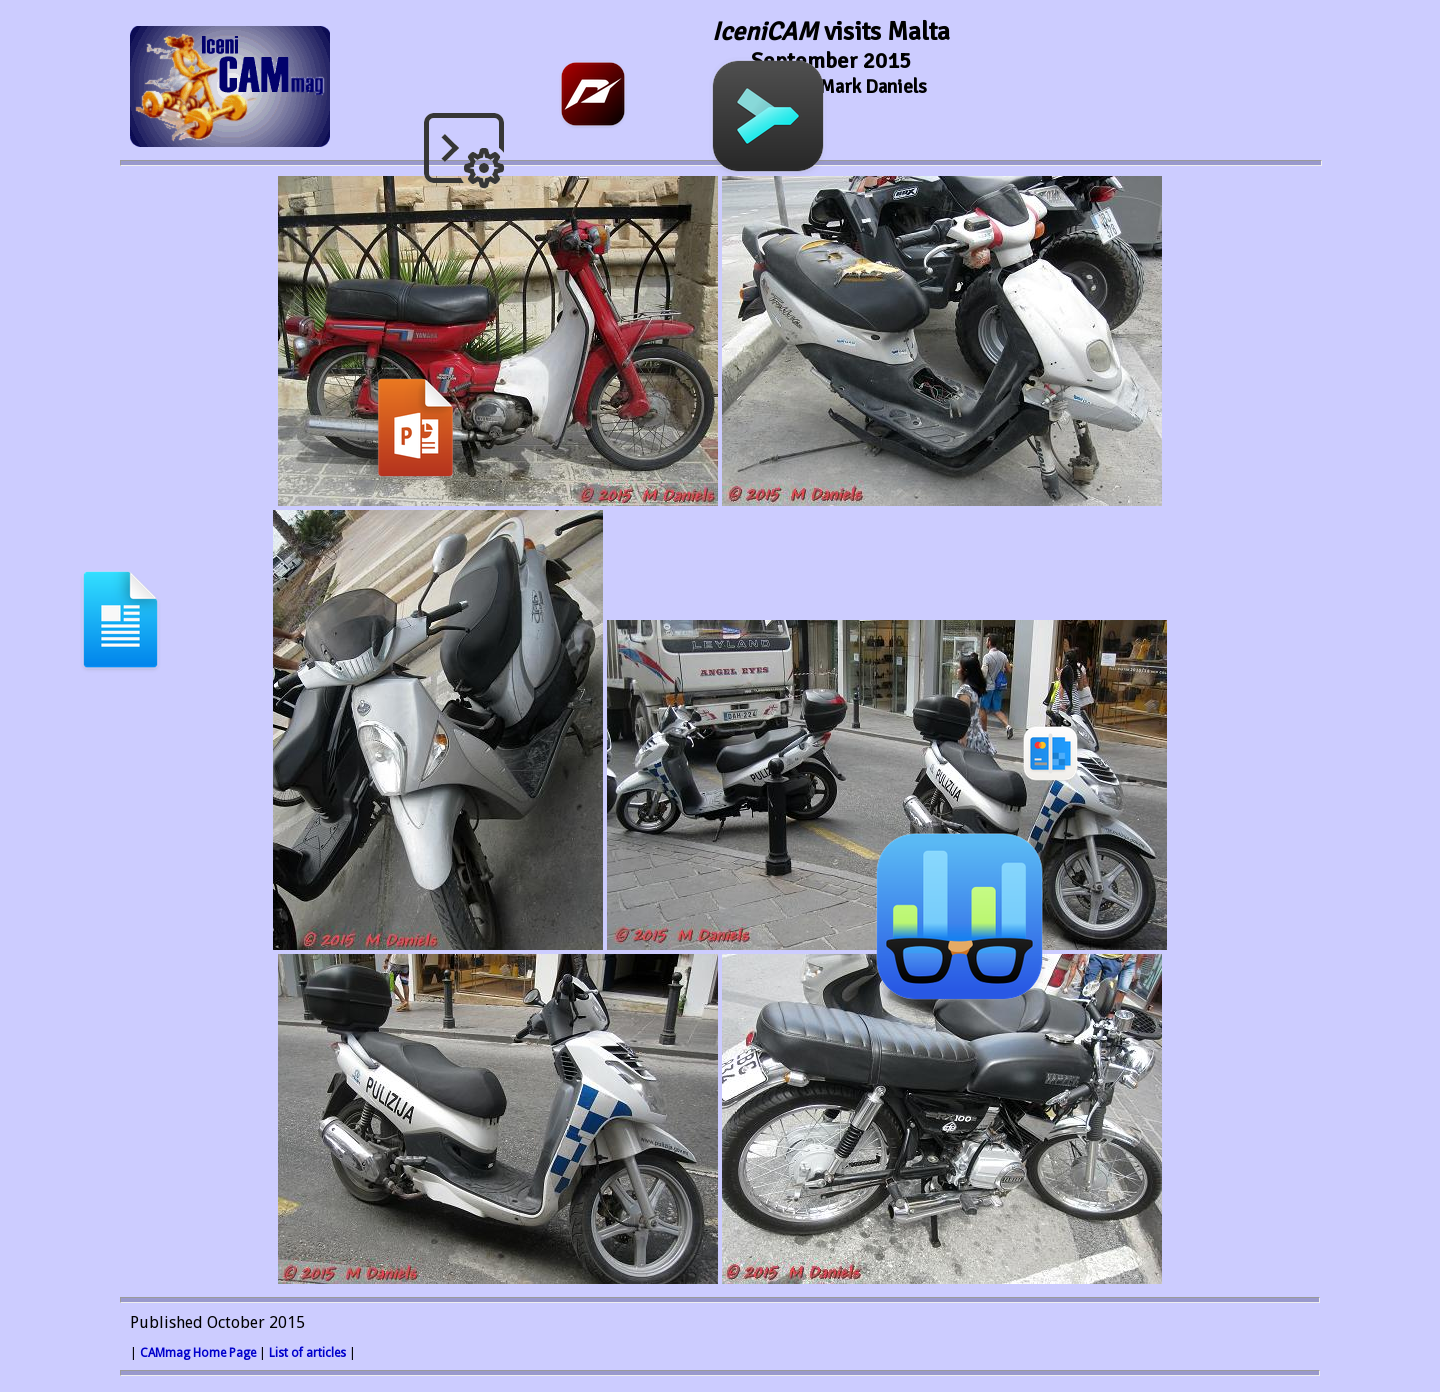  What do you see at coordinates (768, 116) in the screenshot?
I see `open sublime merge git client` at bounding box center [768, 116].